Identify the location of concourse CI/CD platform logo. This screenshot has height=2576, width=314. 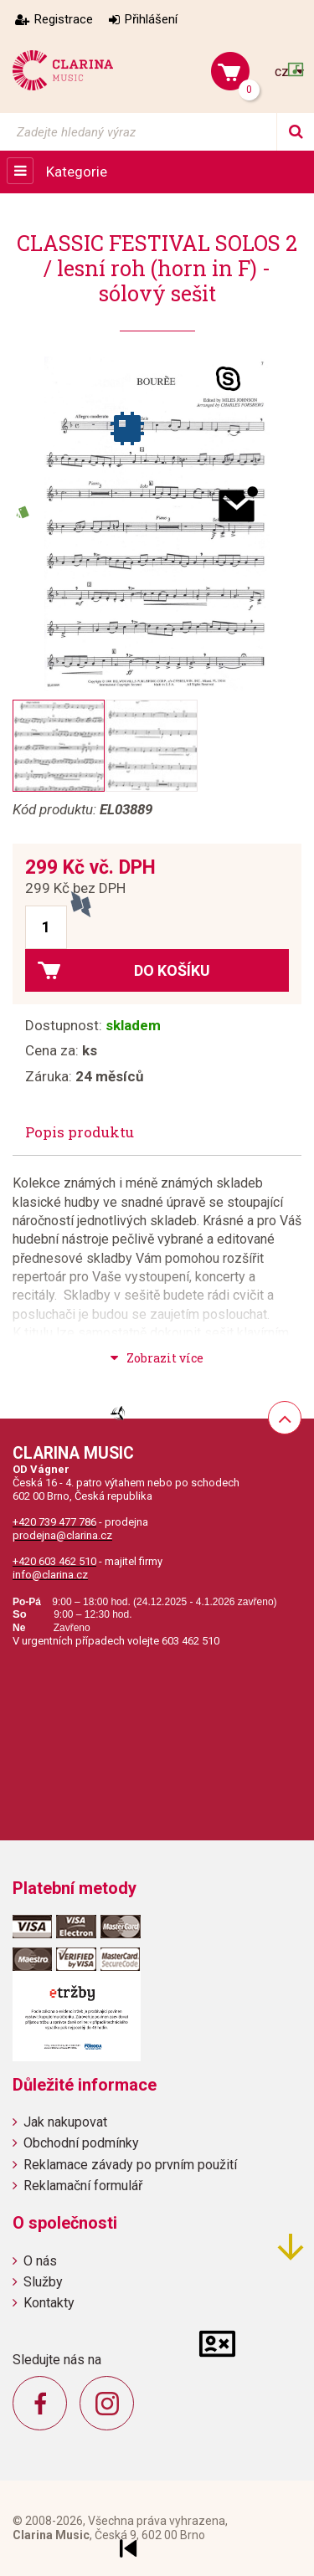
(117, 1413).